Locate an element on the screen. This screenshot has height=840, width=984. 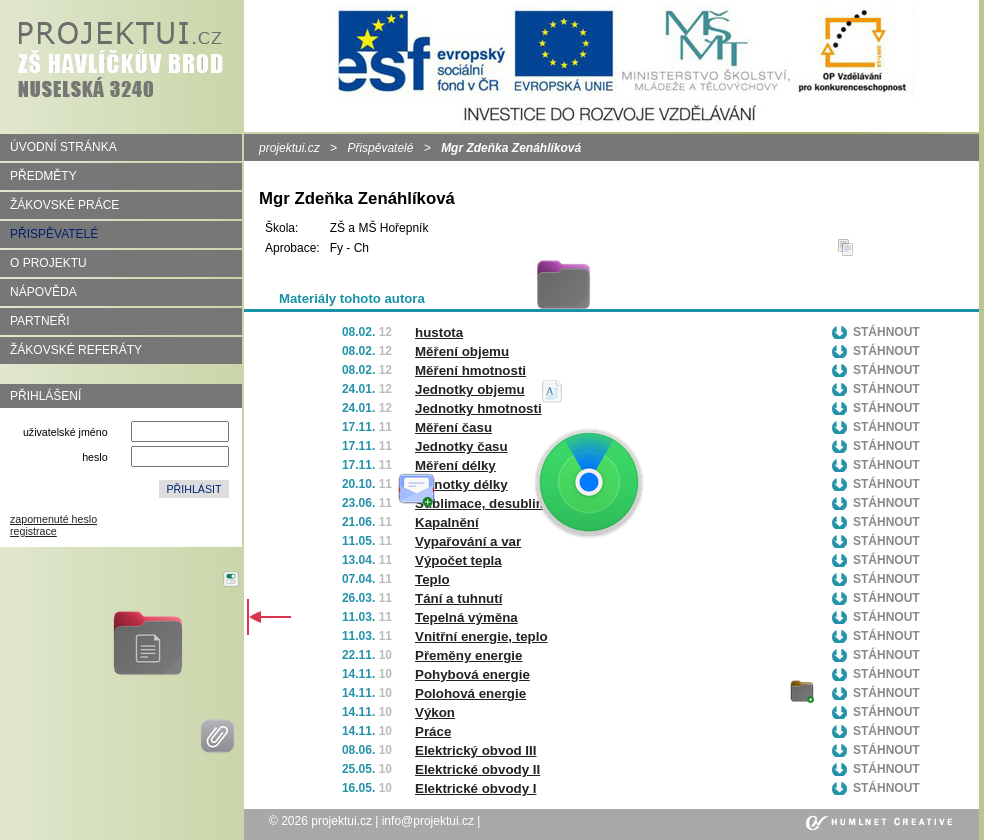
copy selected content to clipboard is located at coordinates (845, 247).